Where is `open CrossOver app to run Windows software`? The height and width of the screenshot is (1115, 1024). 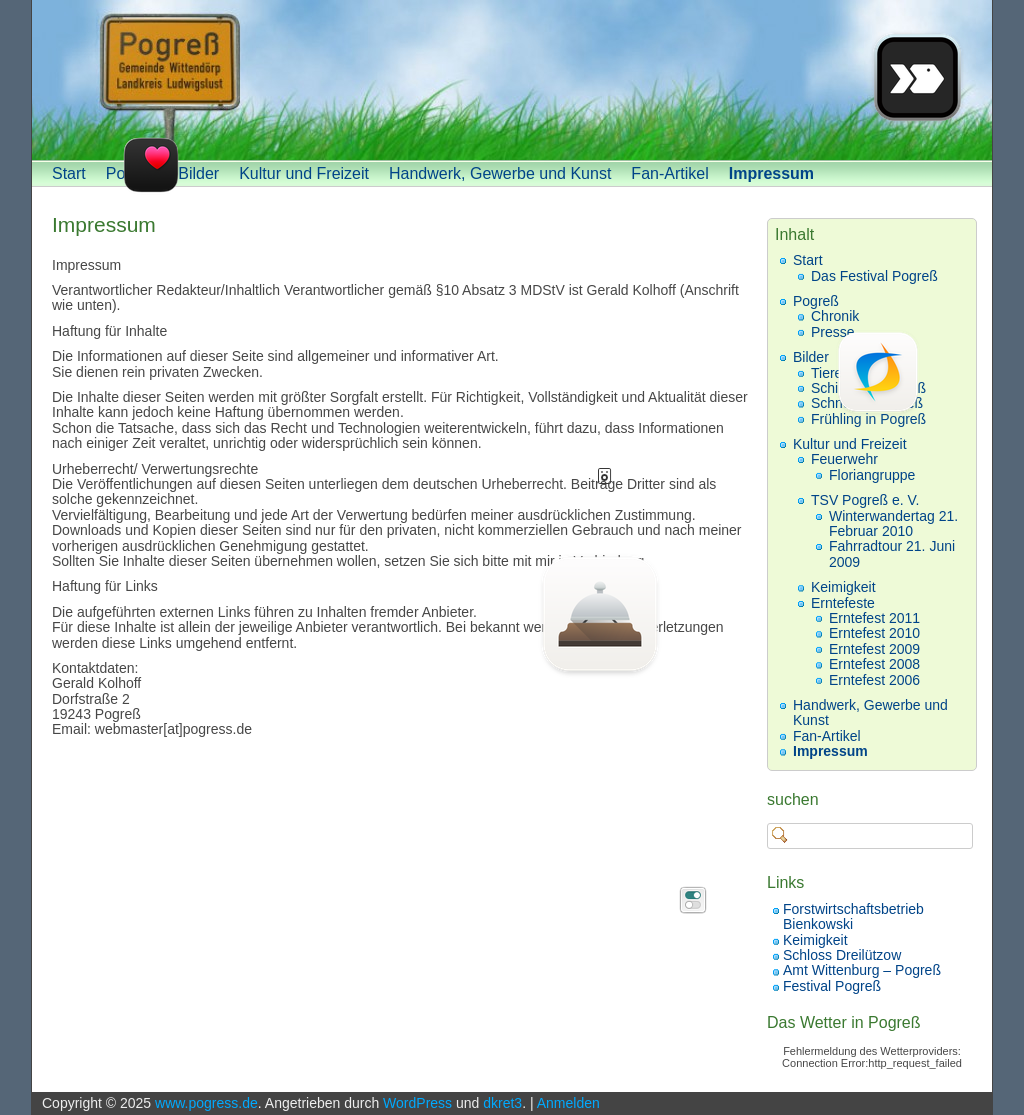 open CrossOver app to run Windows software is located at coordinates (878, 372).